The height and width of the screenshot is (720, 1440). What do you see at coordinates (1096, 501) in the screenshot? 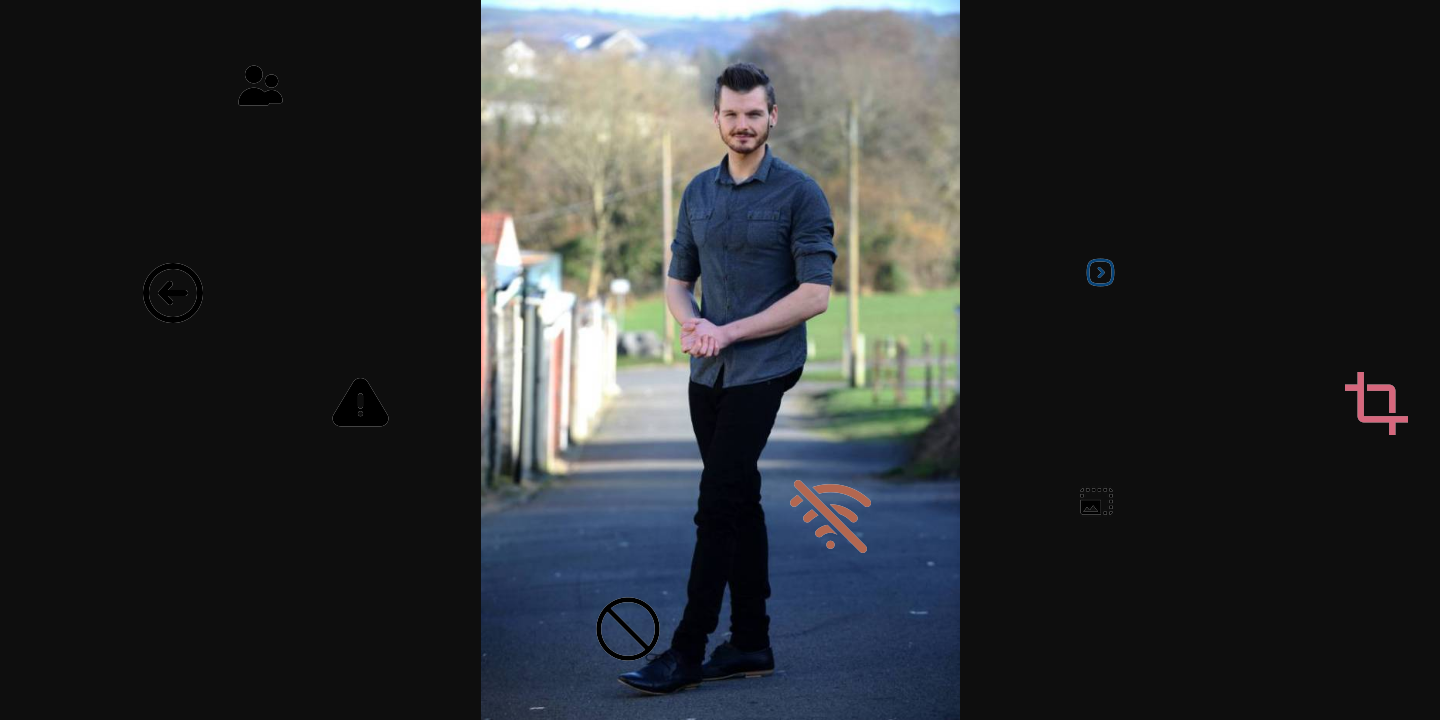
I see `resize image to large format` at bounding box center [1096, 501].